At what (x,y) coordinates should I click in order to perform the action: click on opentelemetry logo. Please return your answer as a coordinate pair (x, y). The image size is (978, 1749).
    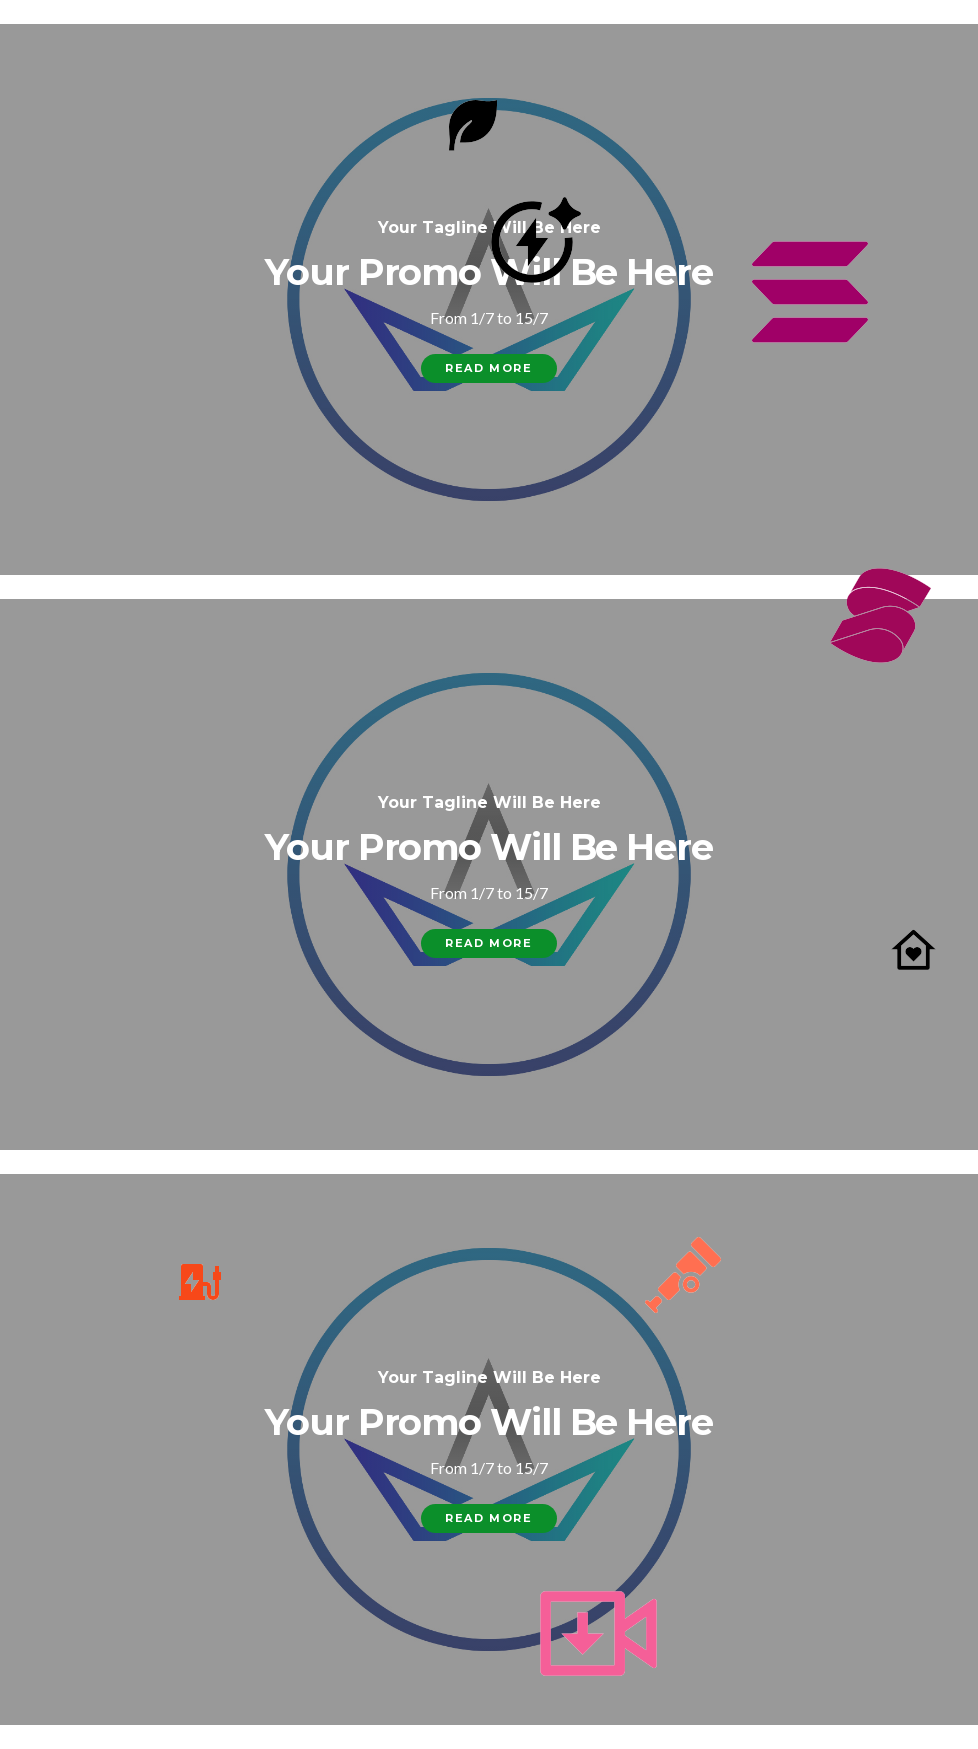
    Looking at the image, I should click on (683, 1275).